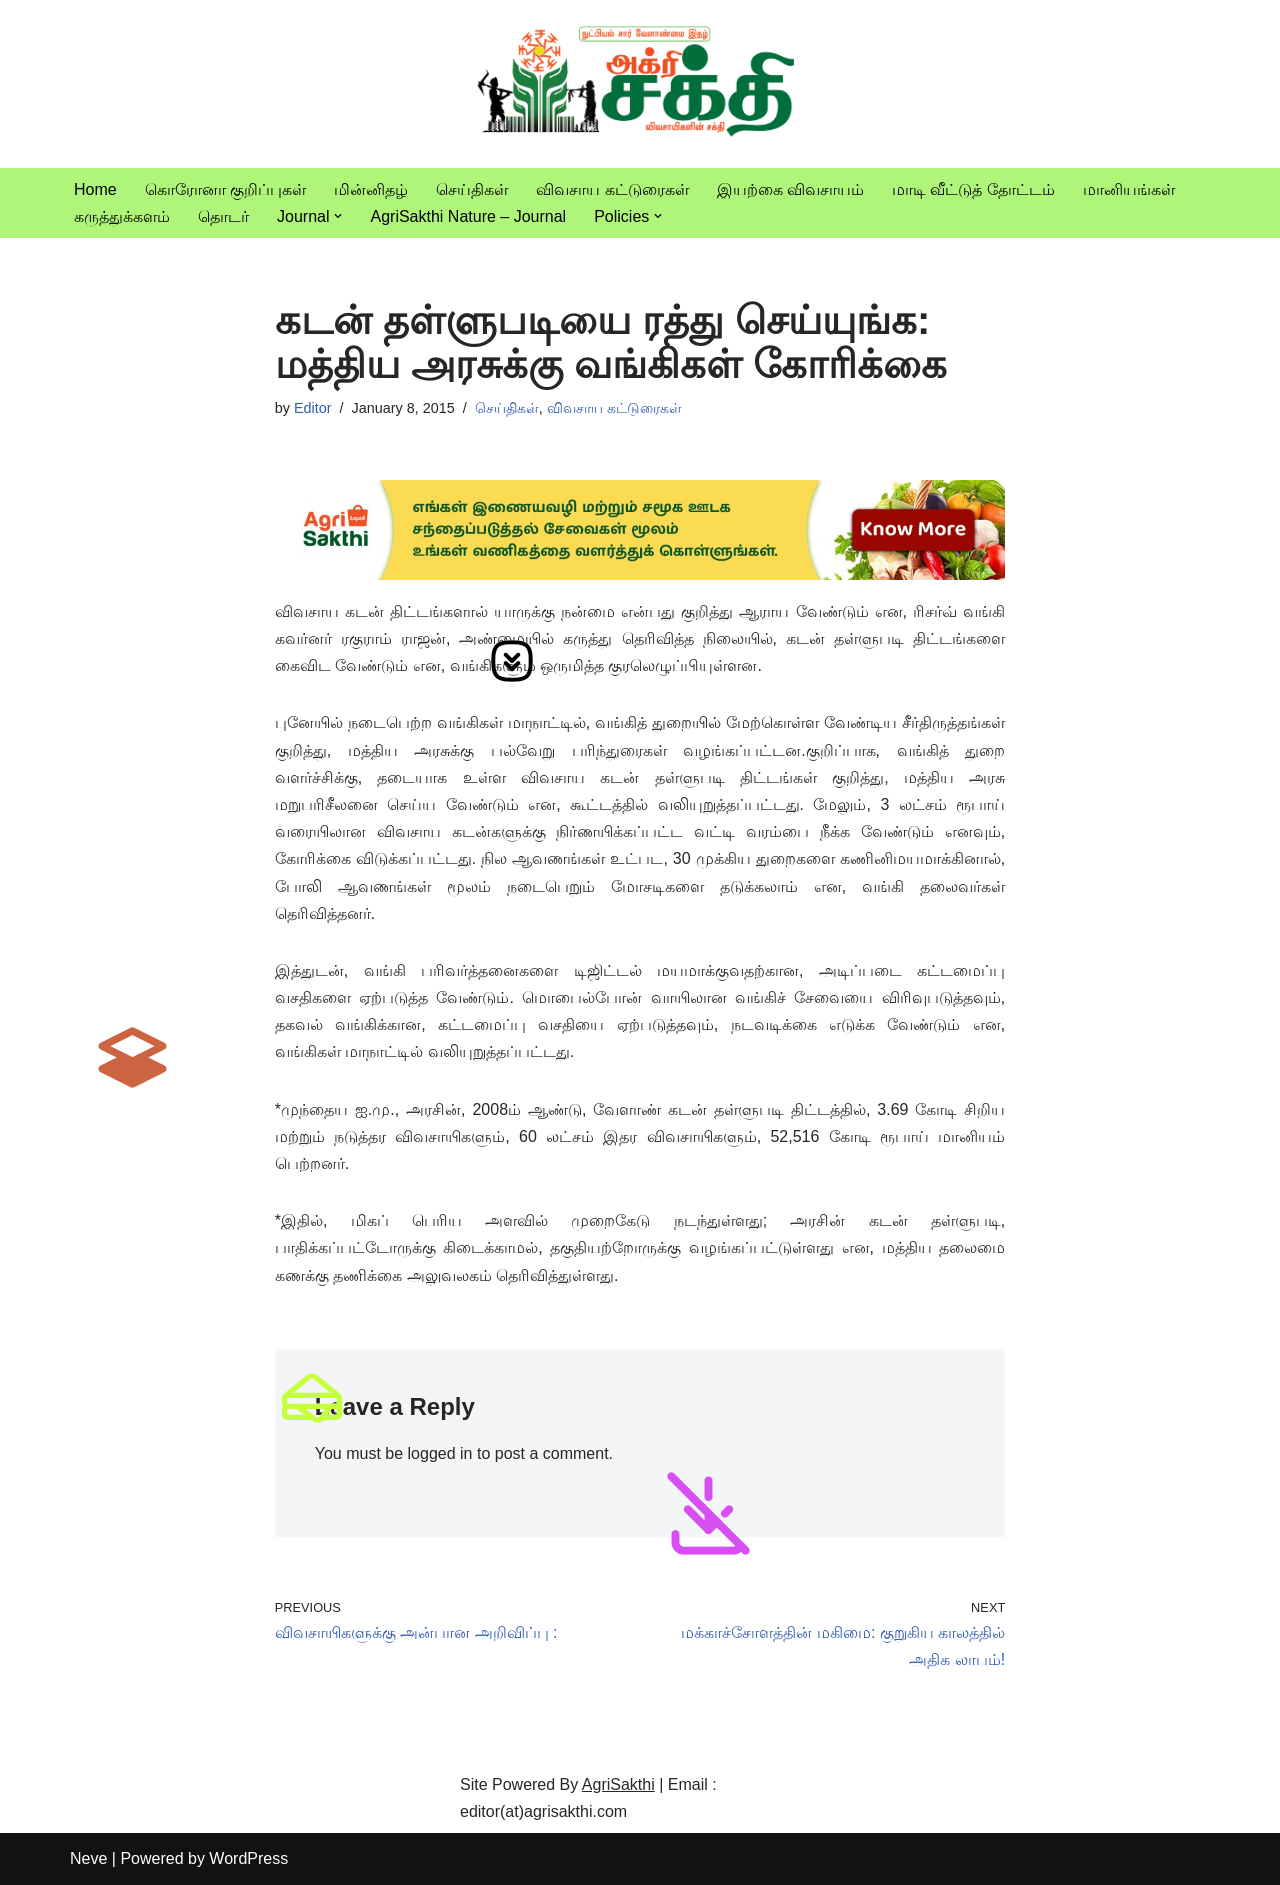 The image size is (1280, 1885). Describe the element at coordinates (708, 1513) in the screenshot. I see `download unavailable or disabled` at that location.